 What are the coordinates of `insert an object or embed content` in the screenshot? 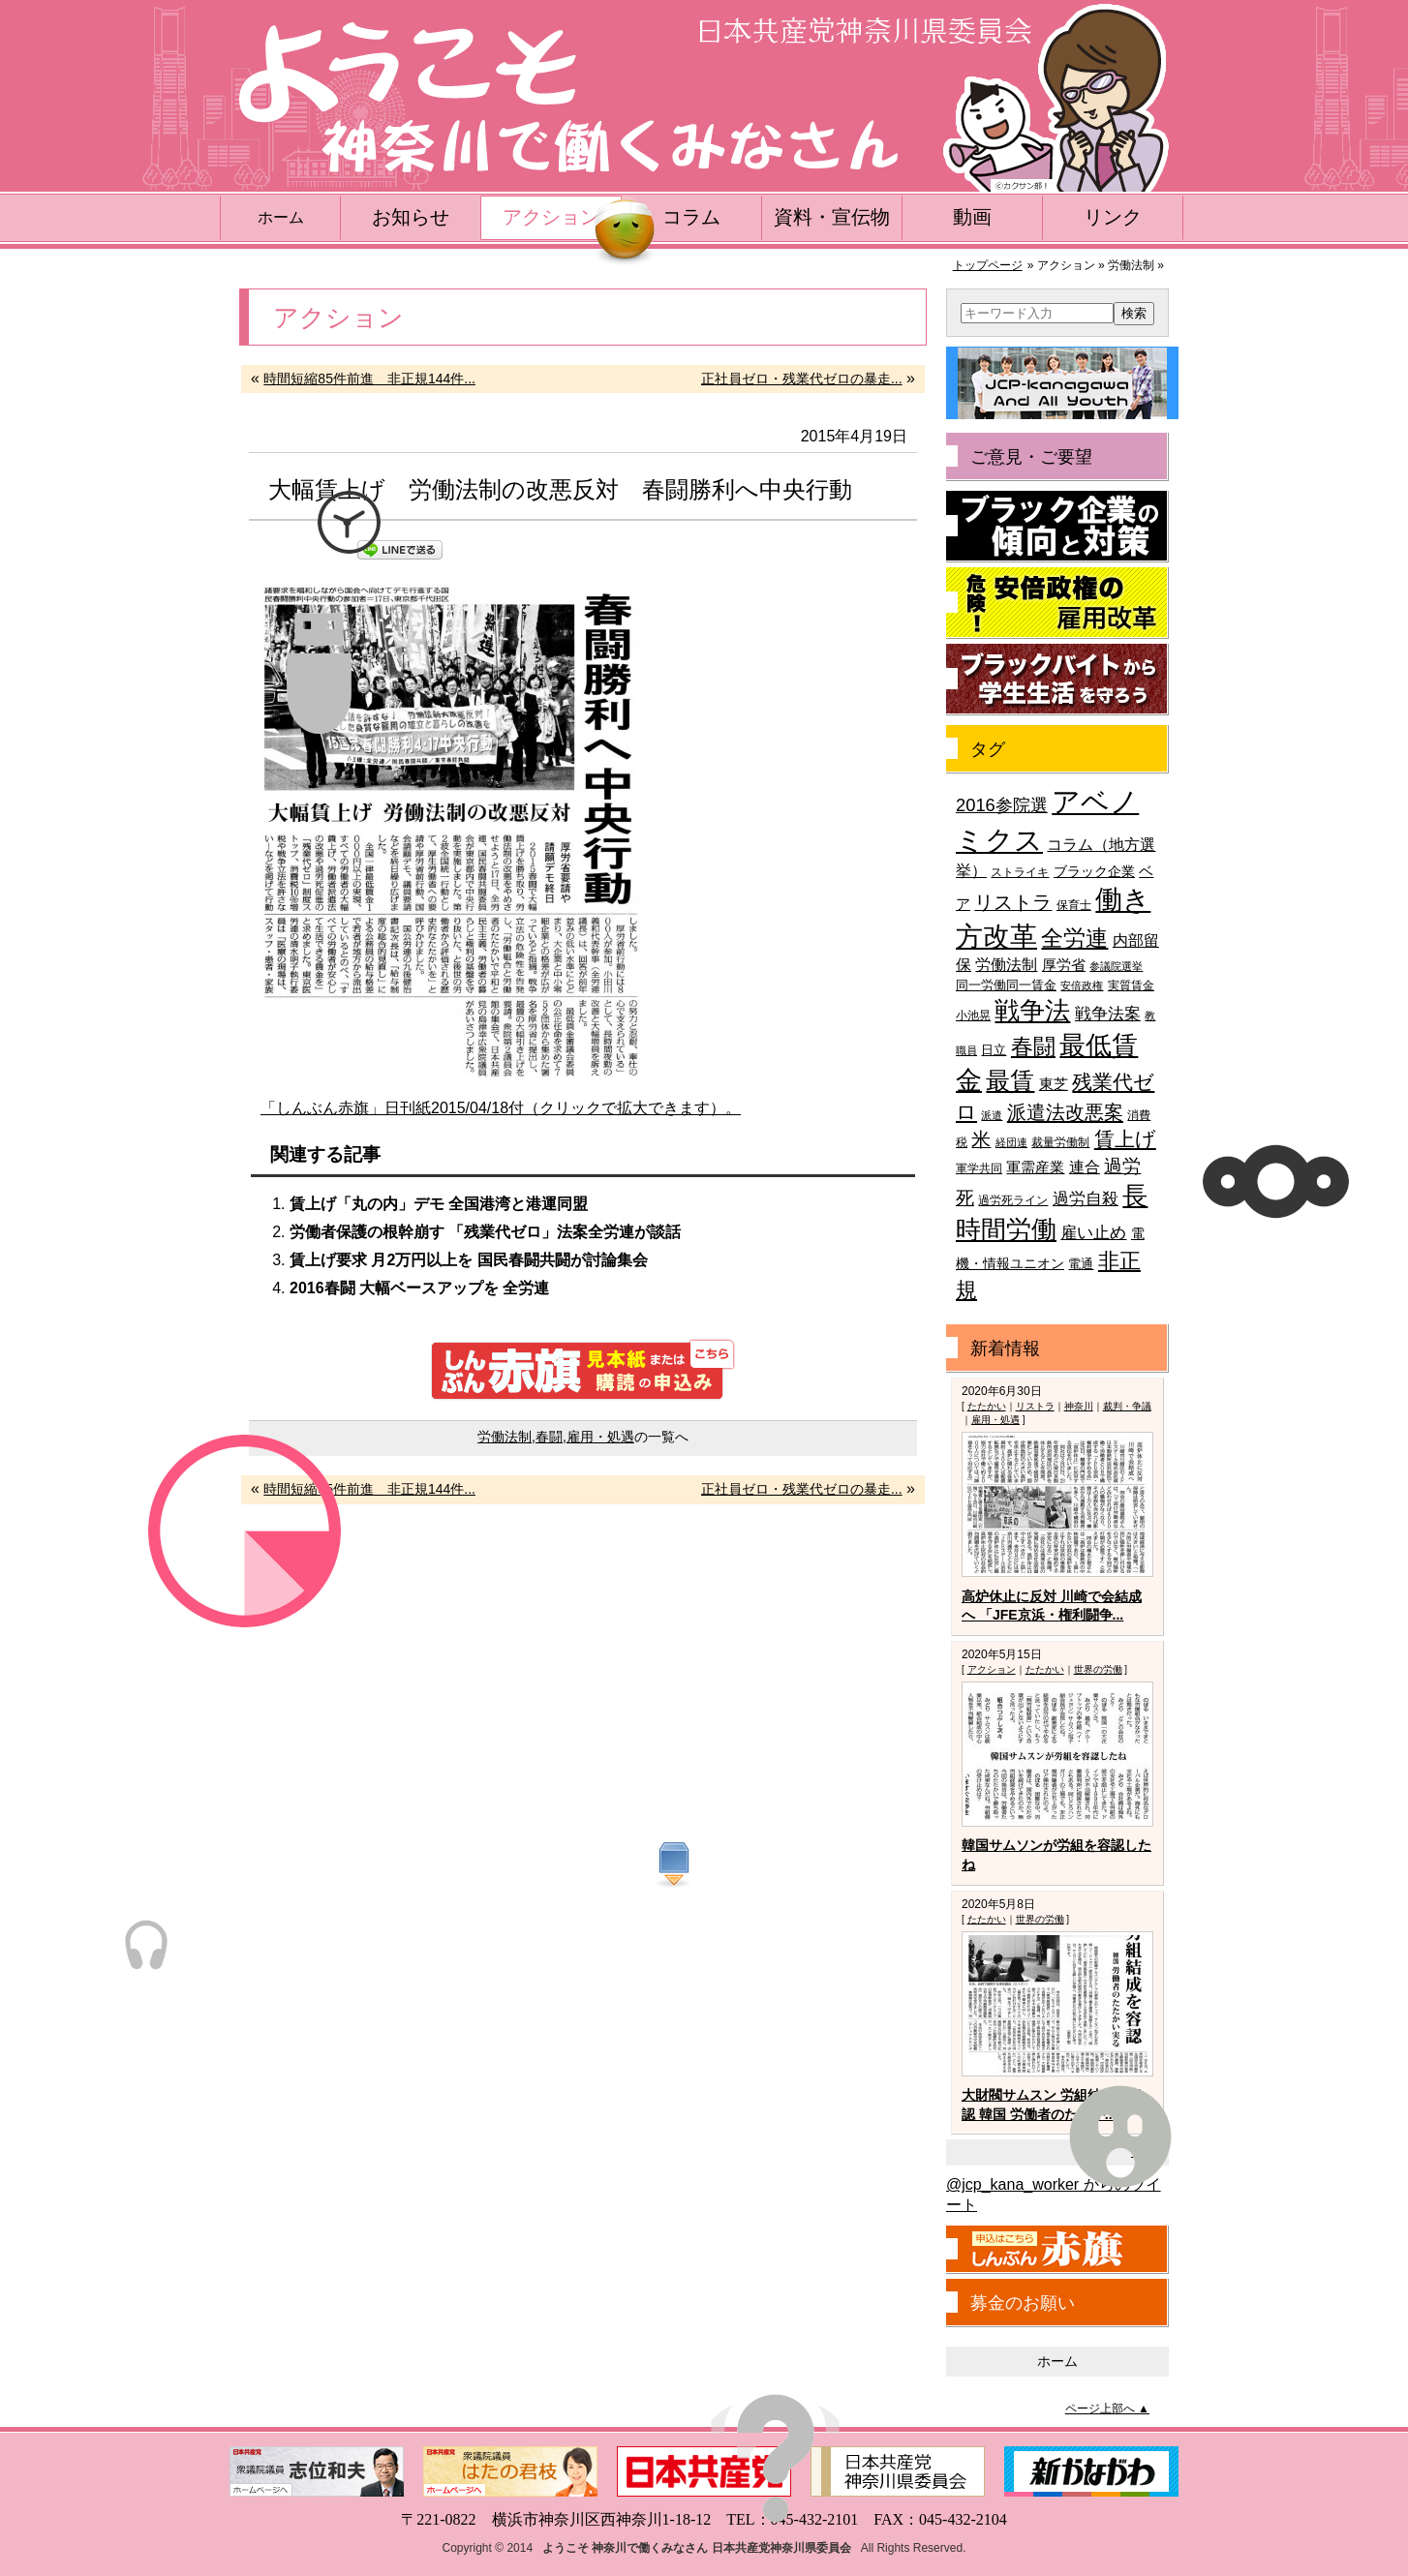 It's located at (674, 1865).